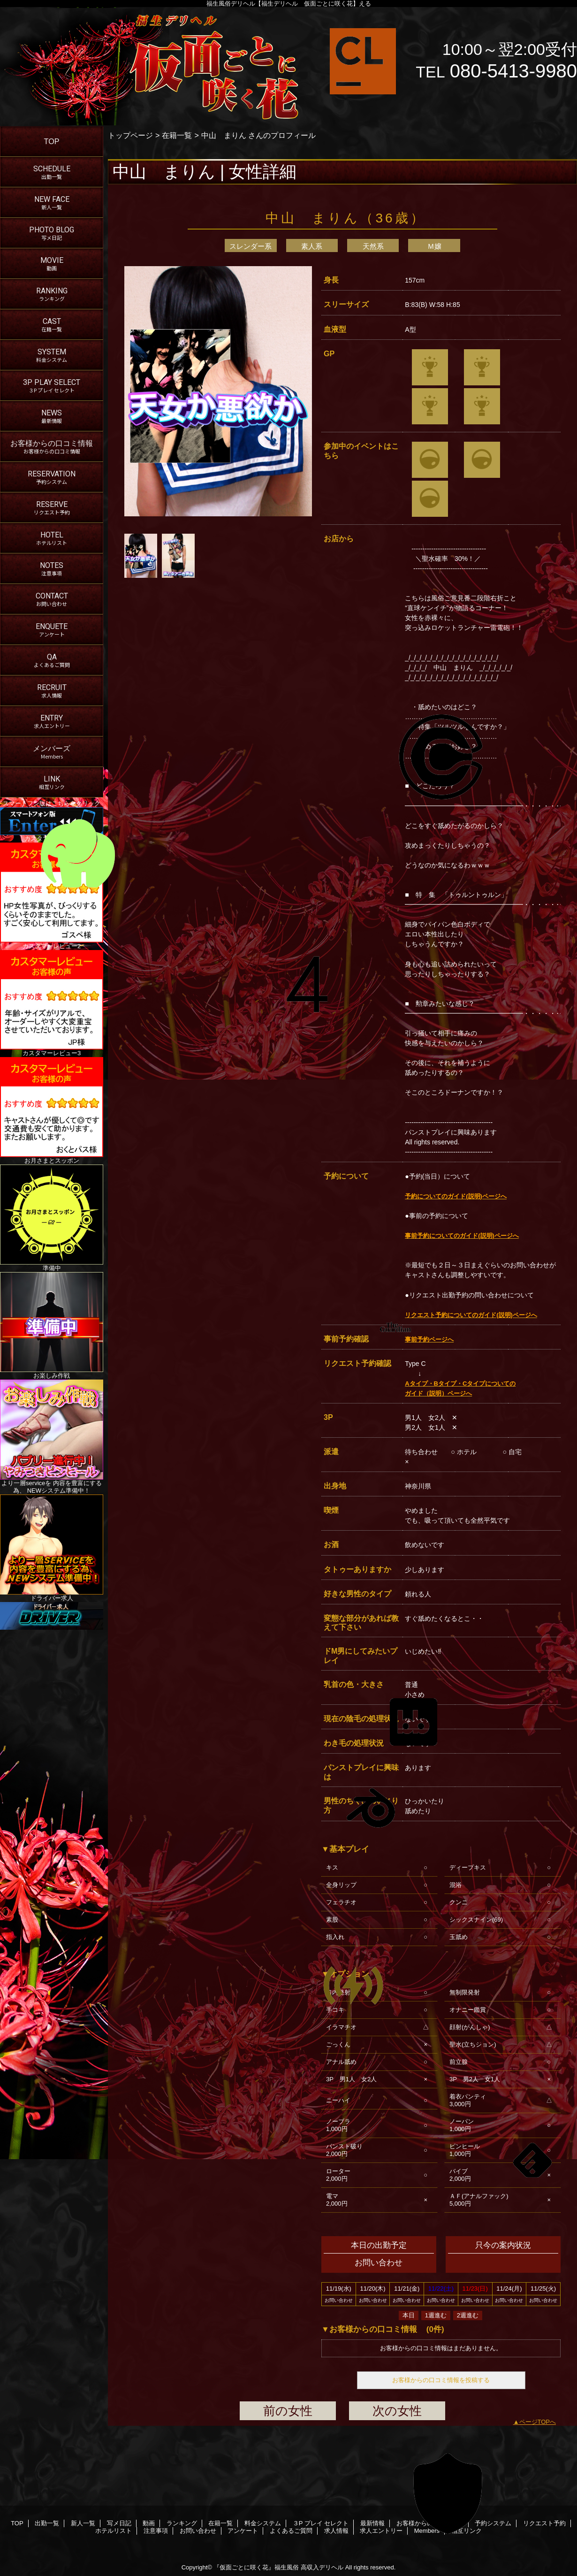 Image resolution: width=577 pixels, height=2576 pixels. Describe the element at coordinates (413, 1722) in the screenshot. I see `budibase app or service logo` at that location.